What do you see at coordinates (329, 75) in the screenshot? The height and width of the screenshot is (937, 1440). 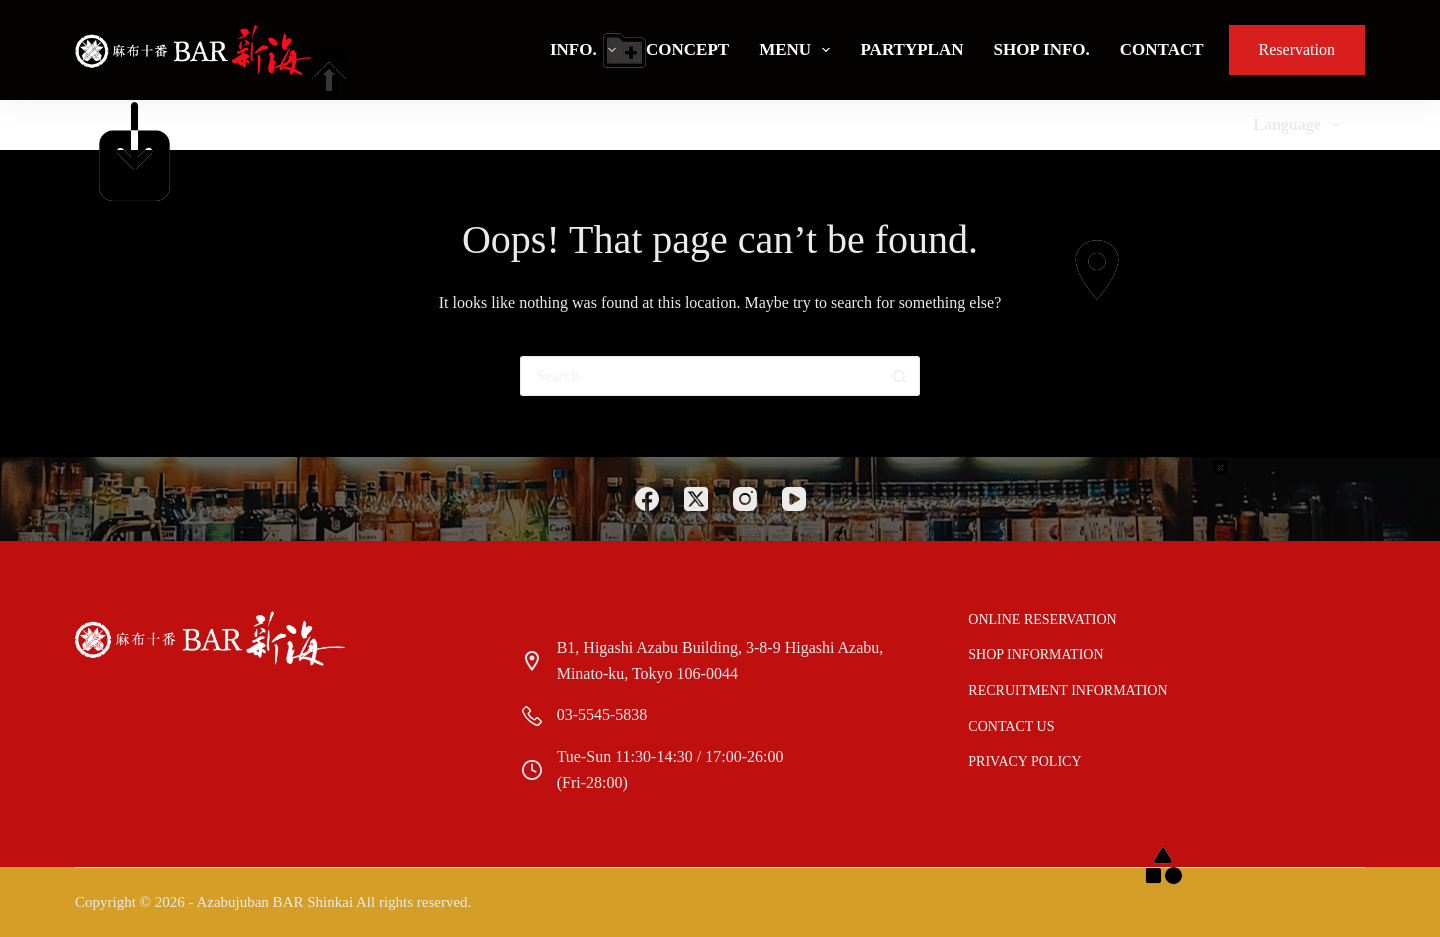 I see `publish or upload content` at bounding box center [329, 75].